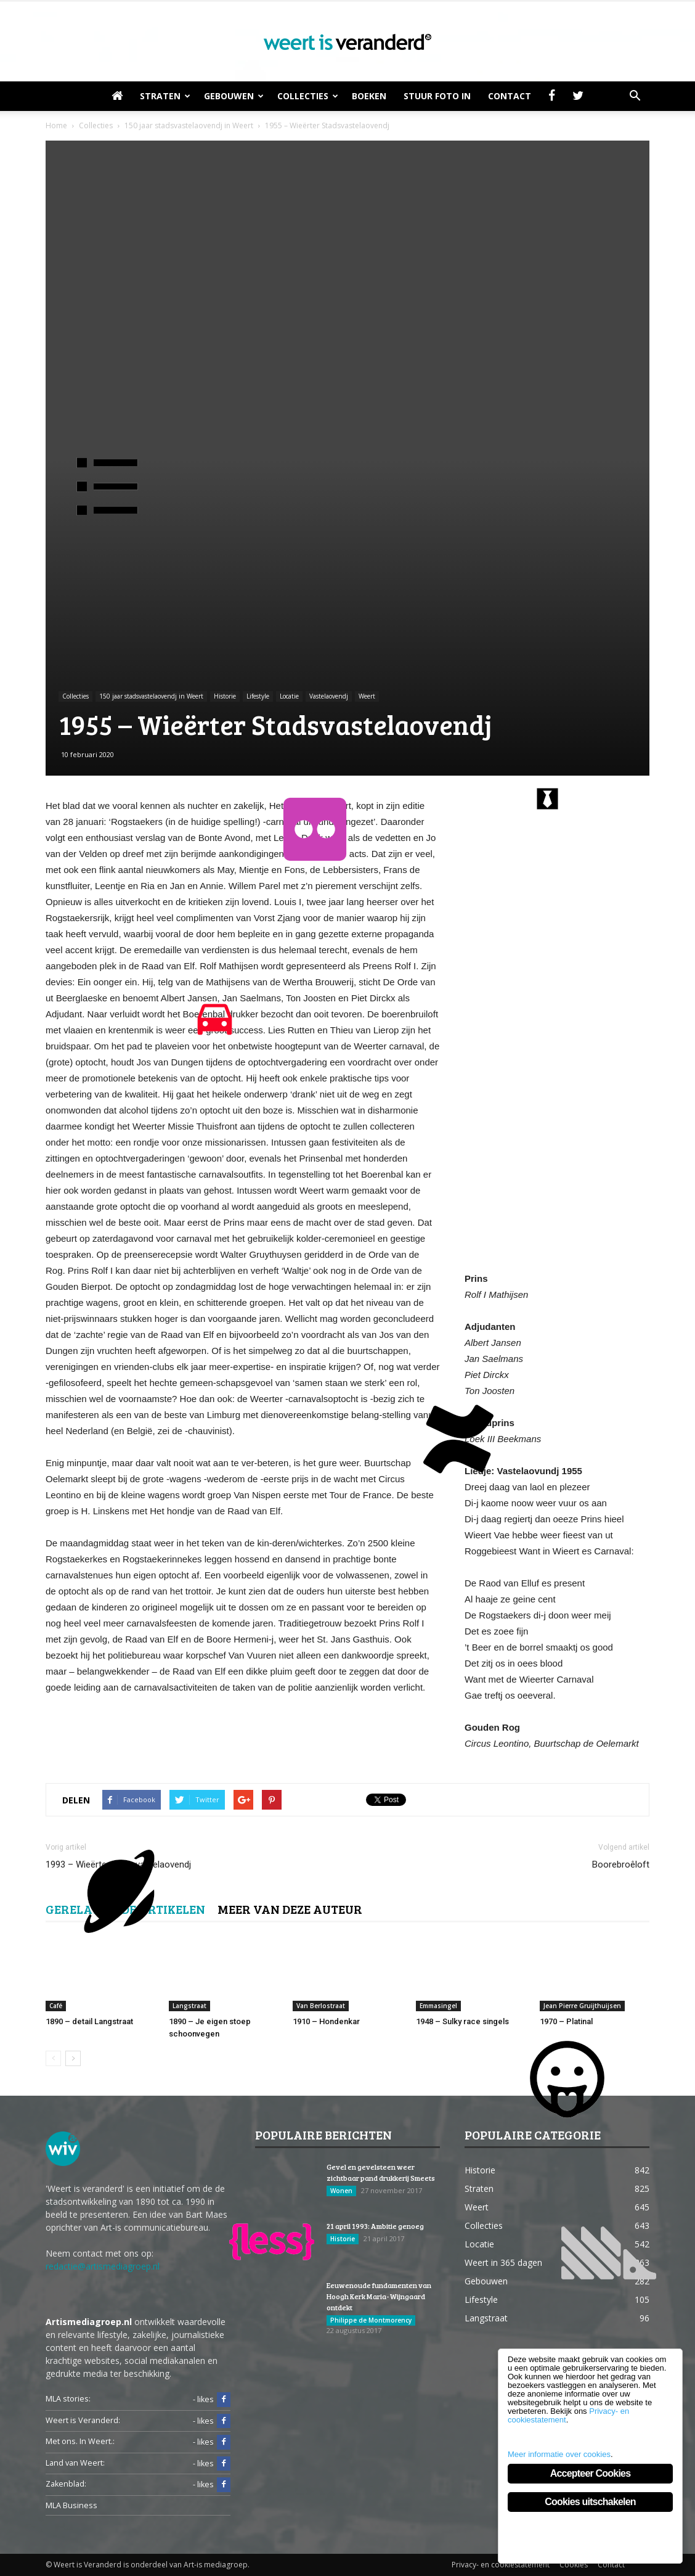  What do you see at coordinates (272, 2242) in the screenshot?
I see `less css preprocessor logo` at bounding box center [272, 2242].